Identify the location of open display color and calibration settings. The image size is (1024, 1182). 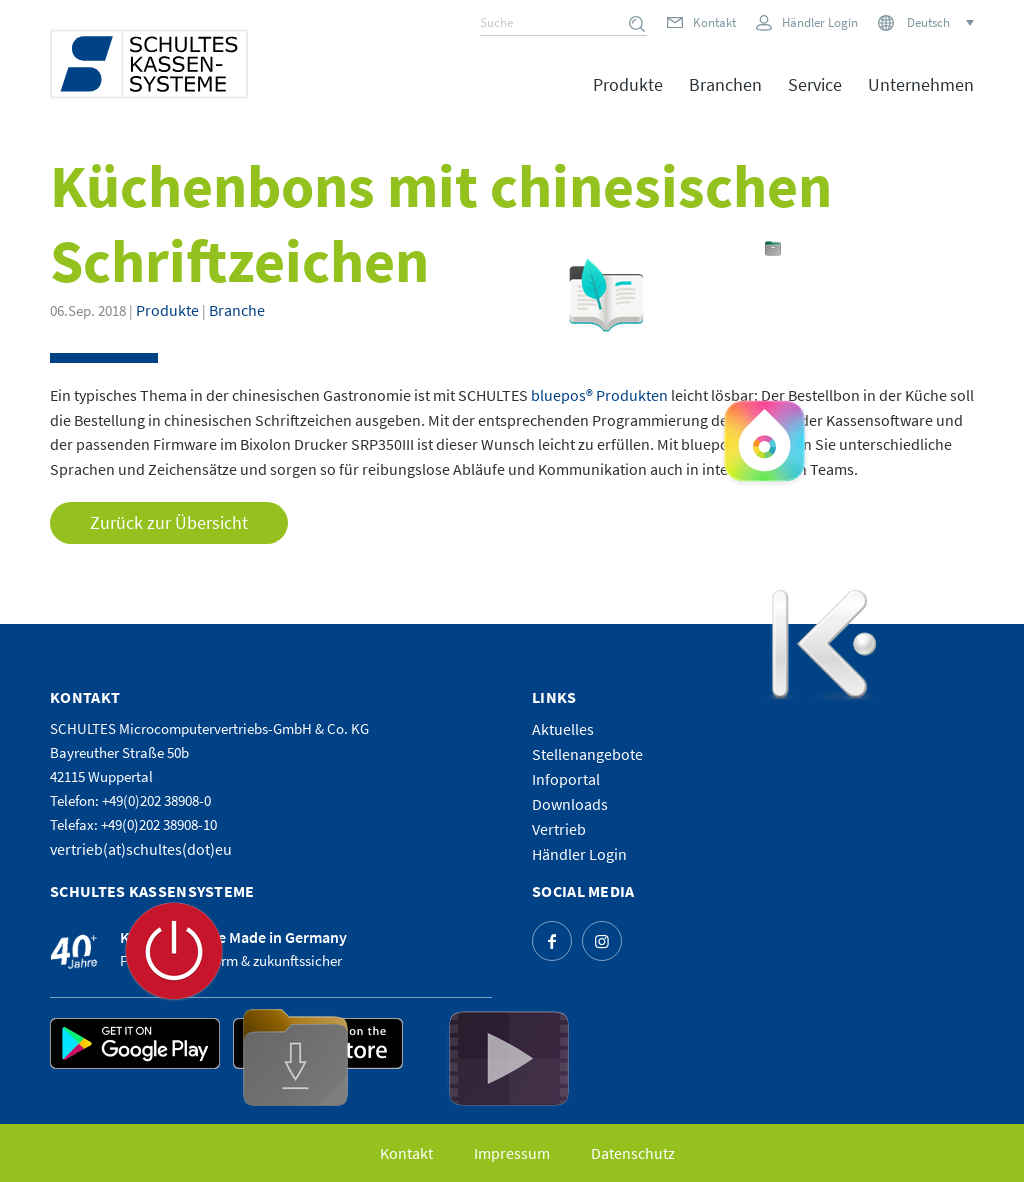
(764, 442).